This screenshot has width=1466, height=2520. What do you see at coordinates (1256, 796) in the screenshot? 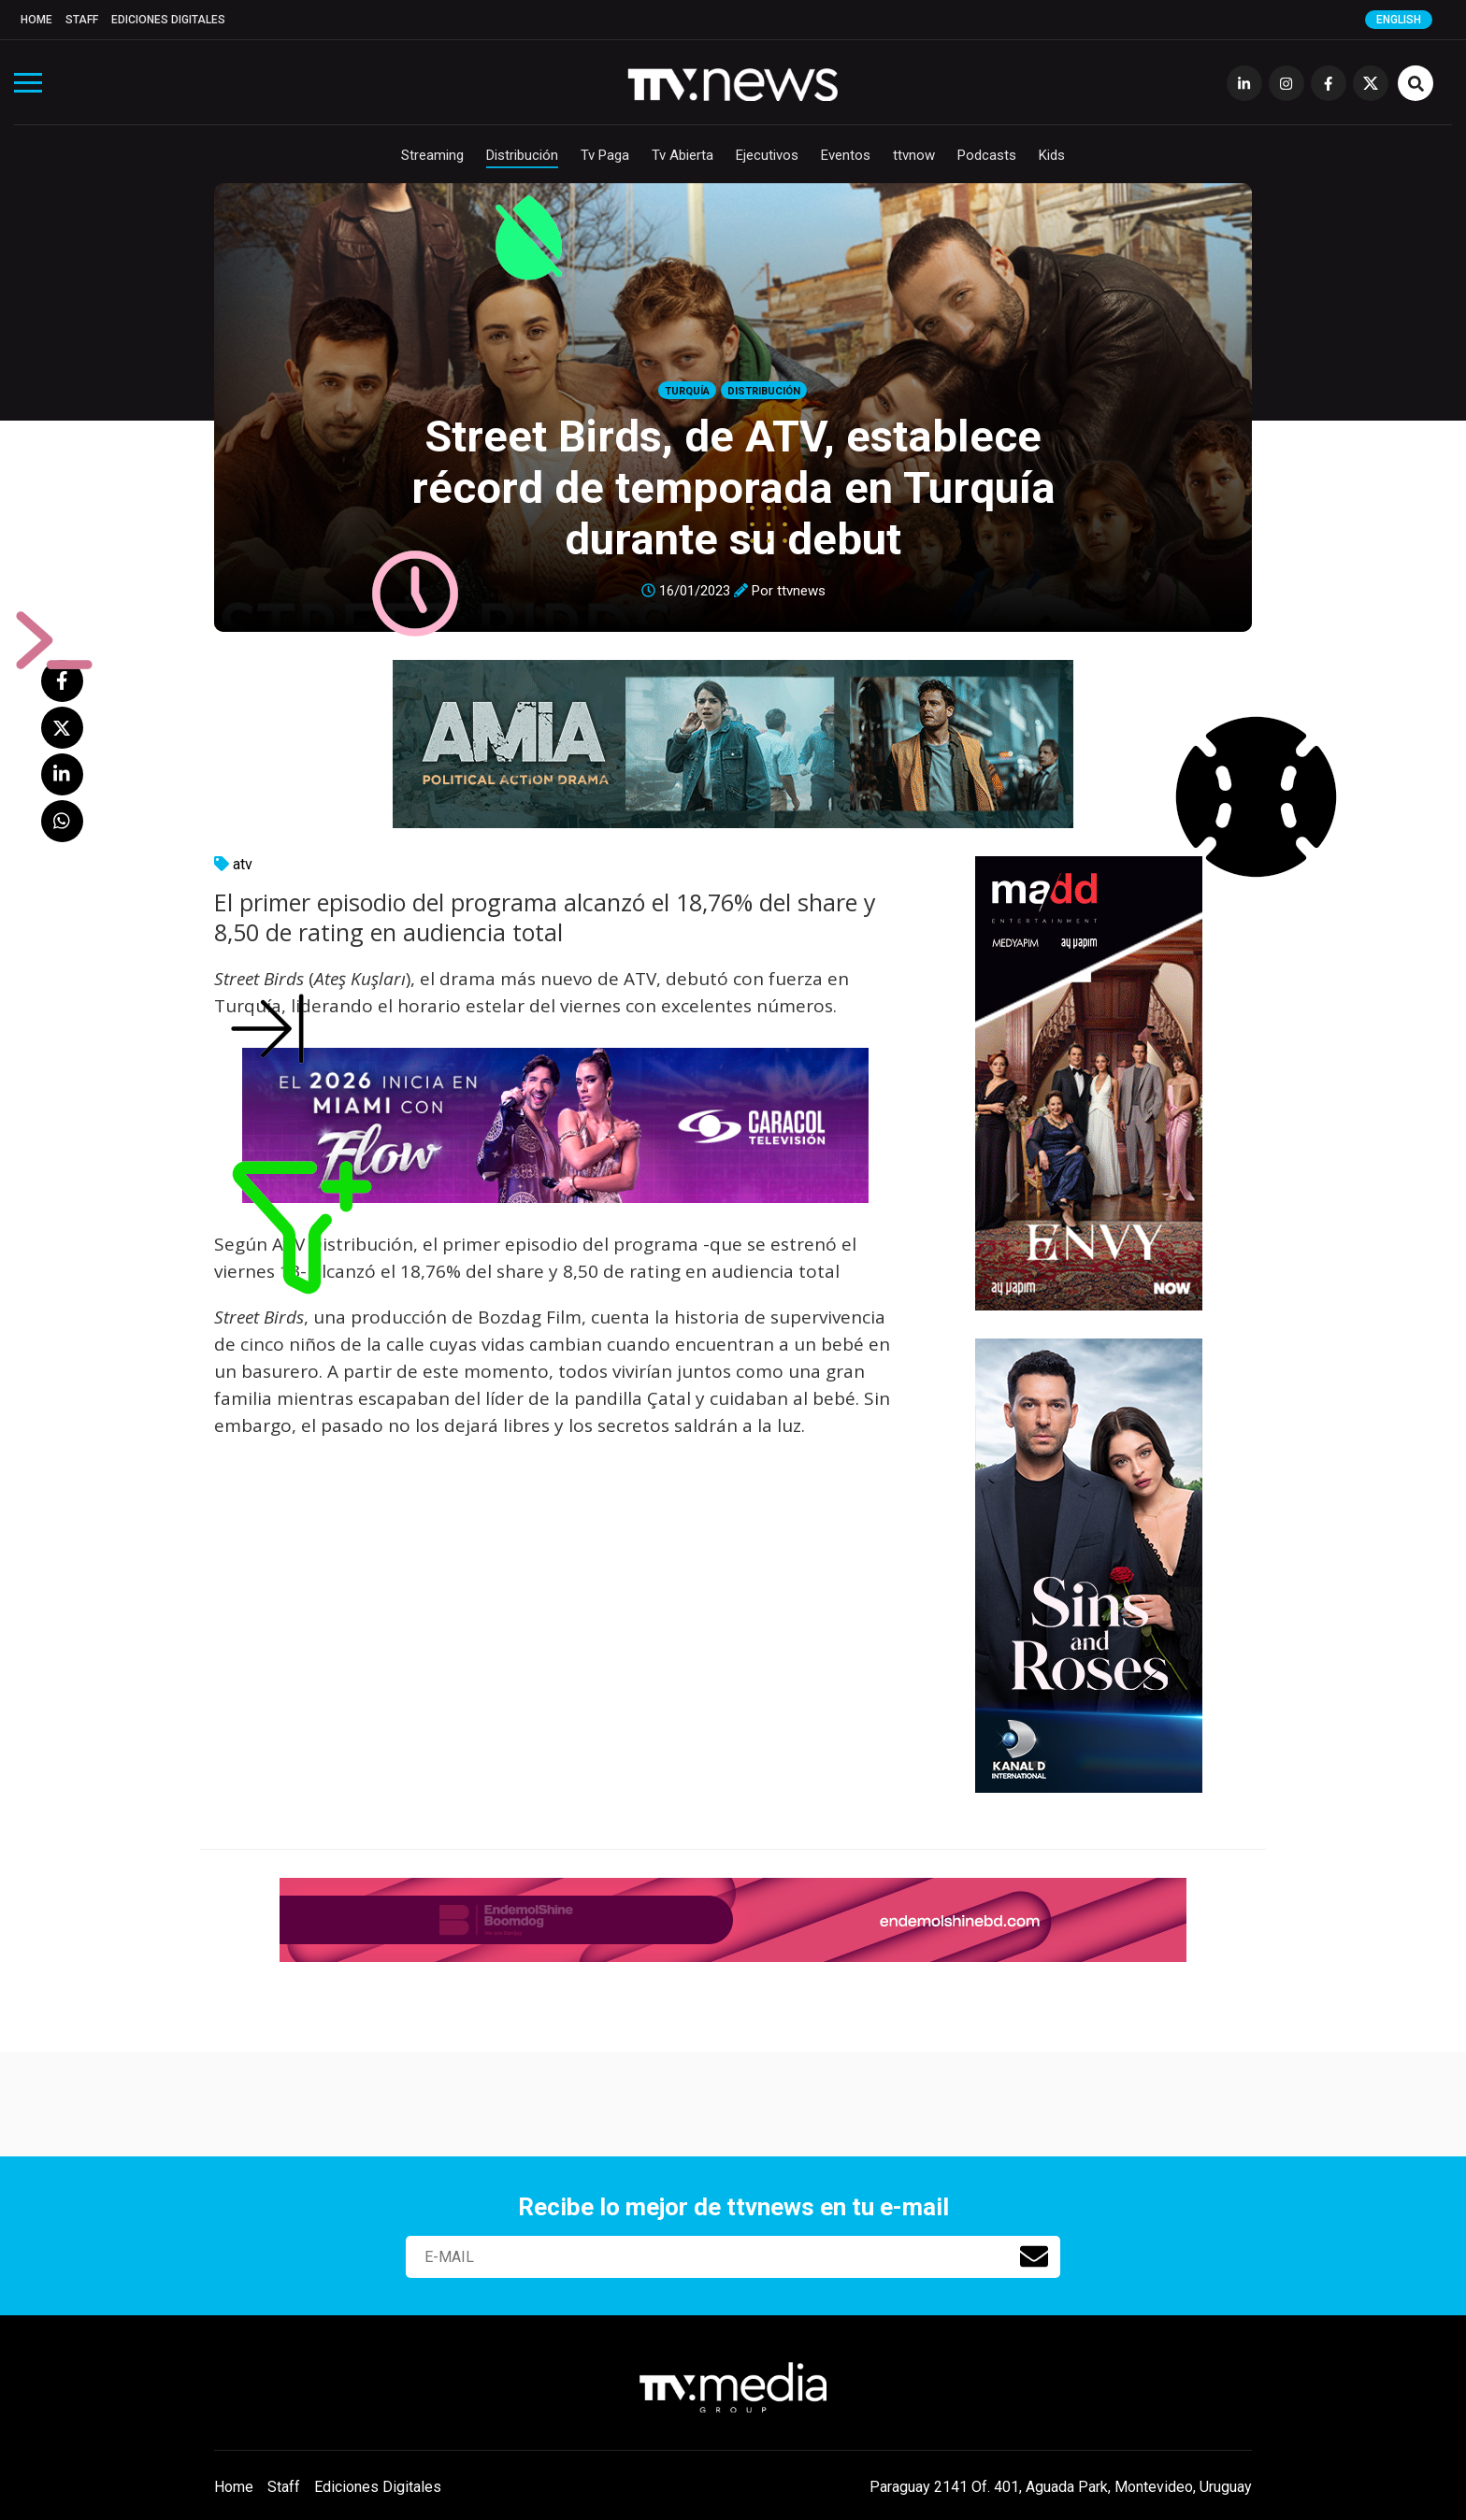
I see `view baseball scores or stats` at bounding box center [1256, 796].